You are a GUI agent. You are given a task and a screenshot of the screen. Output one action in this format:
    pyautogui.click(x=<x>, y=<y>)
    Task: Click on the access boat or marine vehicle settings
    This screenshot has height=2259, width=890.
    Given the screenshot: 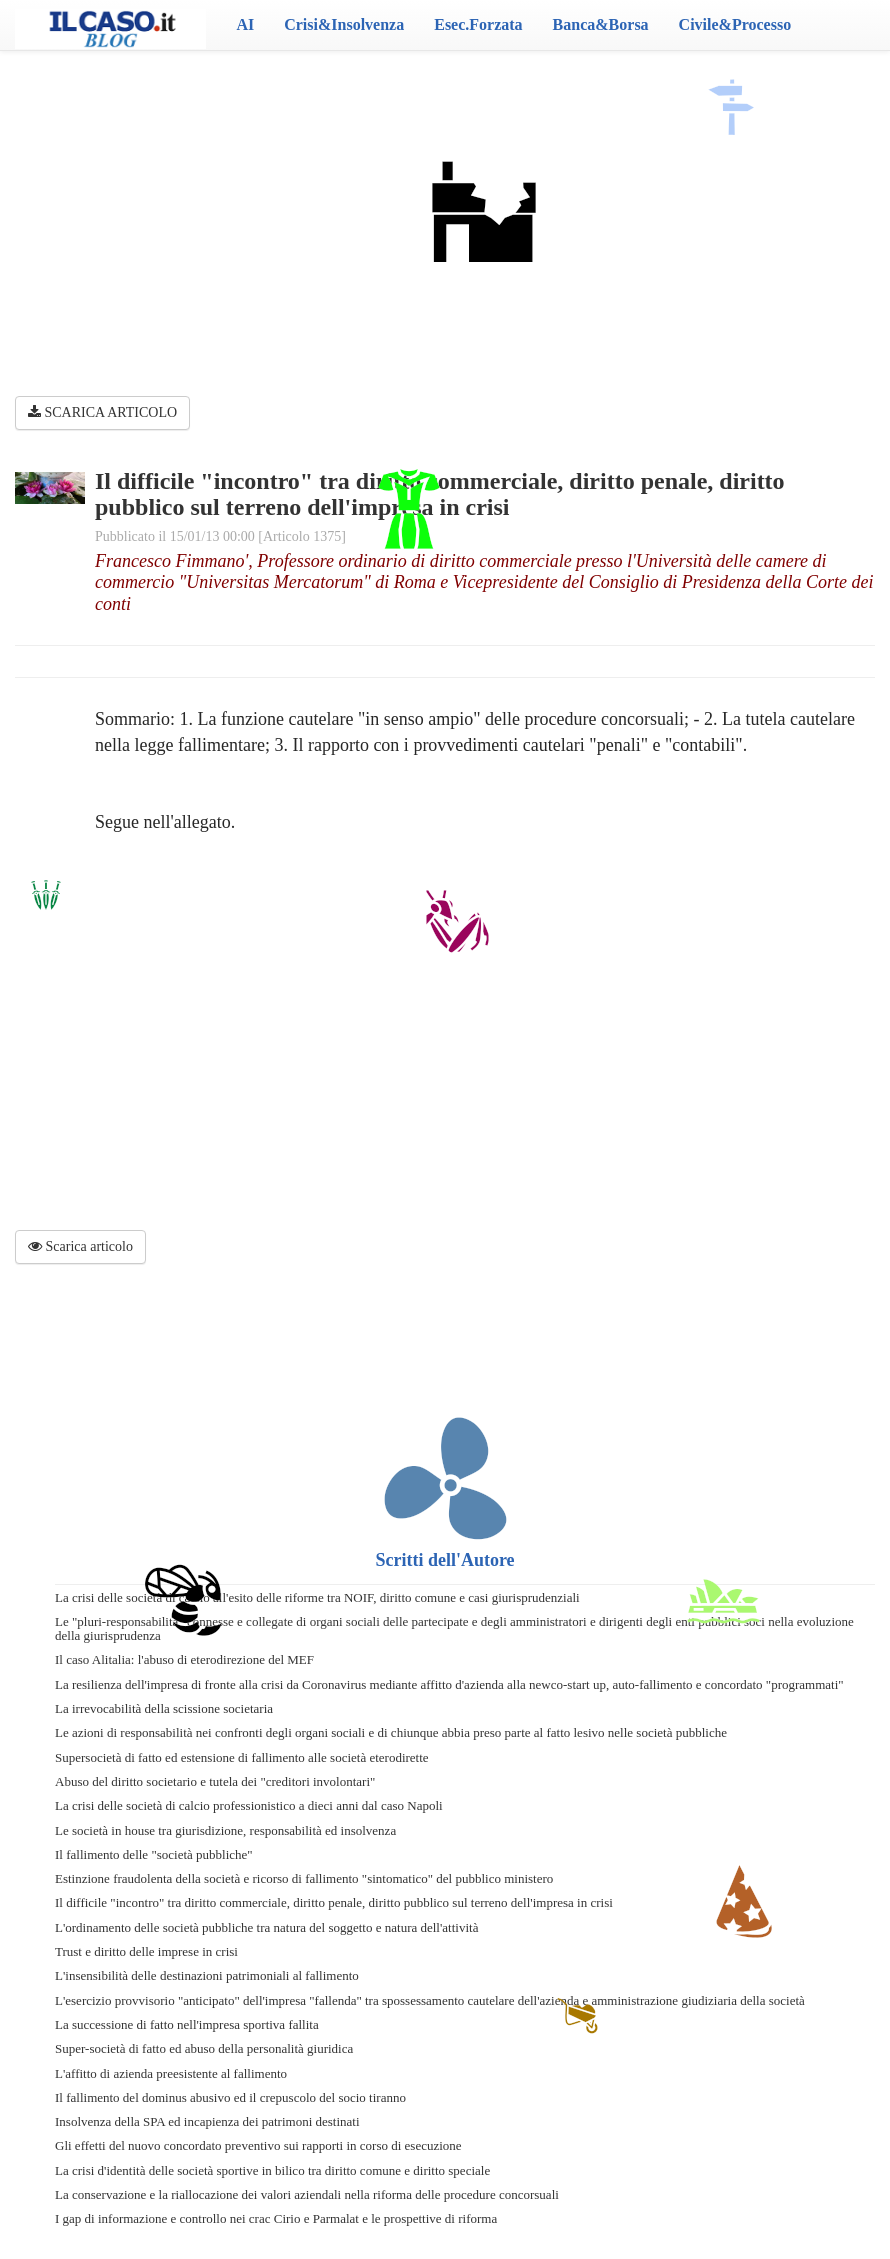 What is the action you would take?
    pyautogui.click(x=445, y=1478)
    